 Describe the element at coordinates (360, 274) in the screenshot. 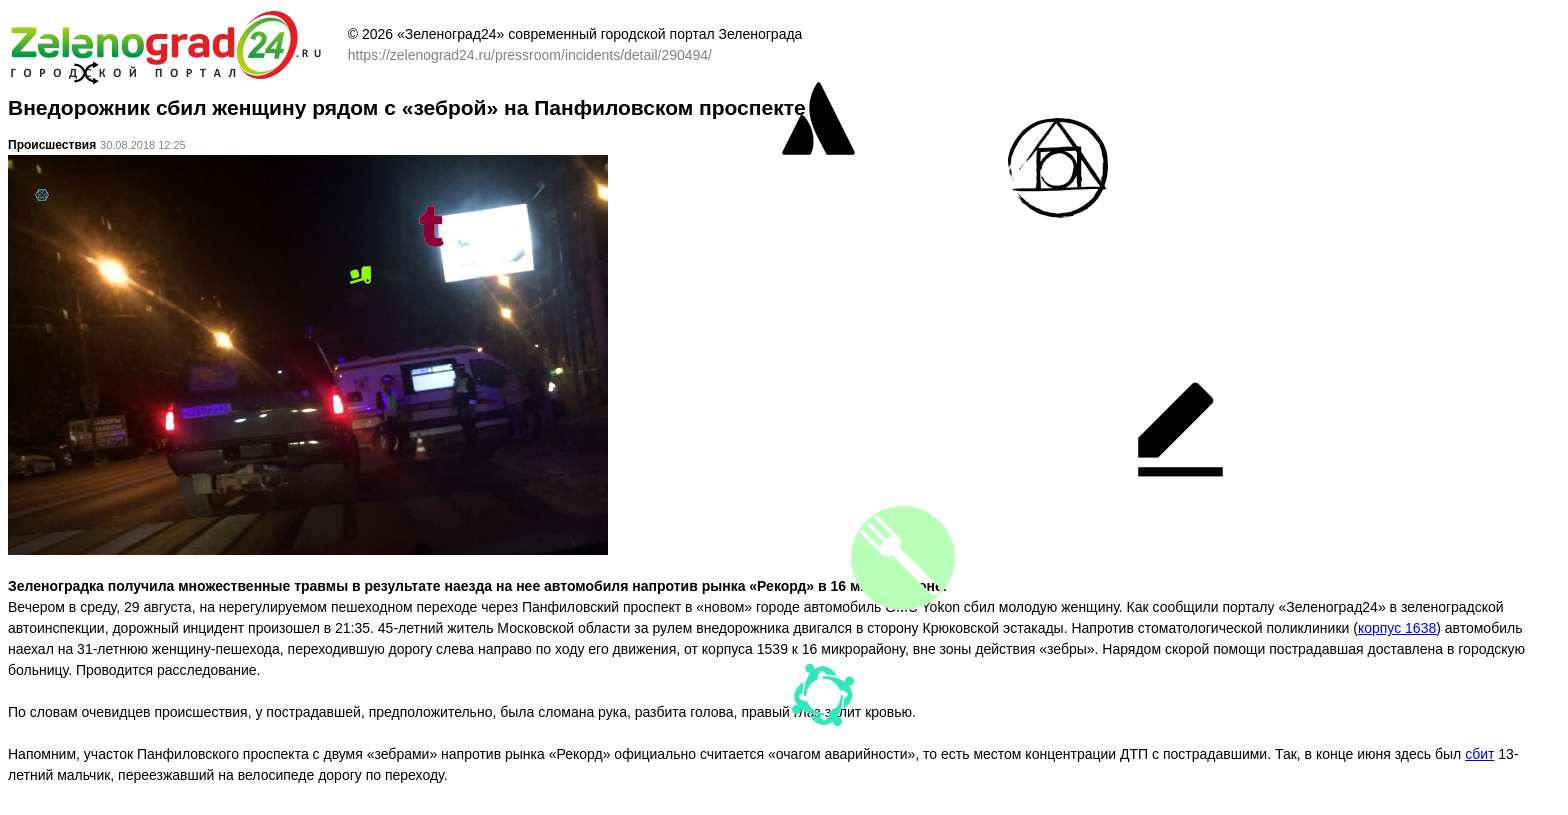

I see `indicates order is being loaded for delivery` at that location.